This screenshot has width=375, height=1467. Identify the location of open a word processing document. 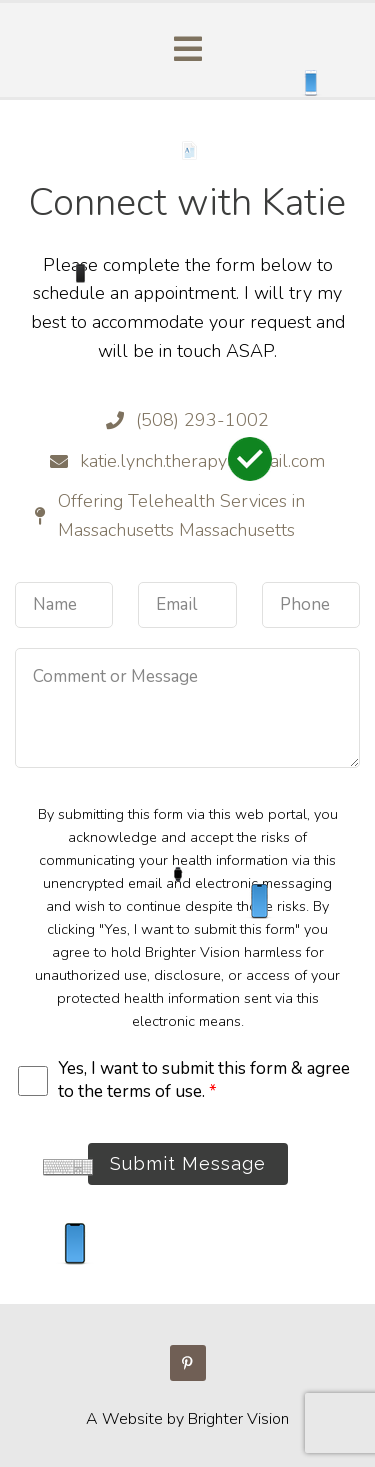
(189, 150).